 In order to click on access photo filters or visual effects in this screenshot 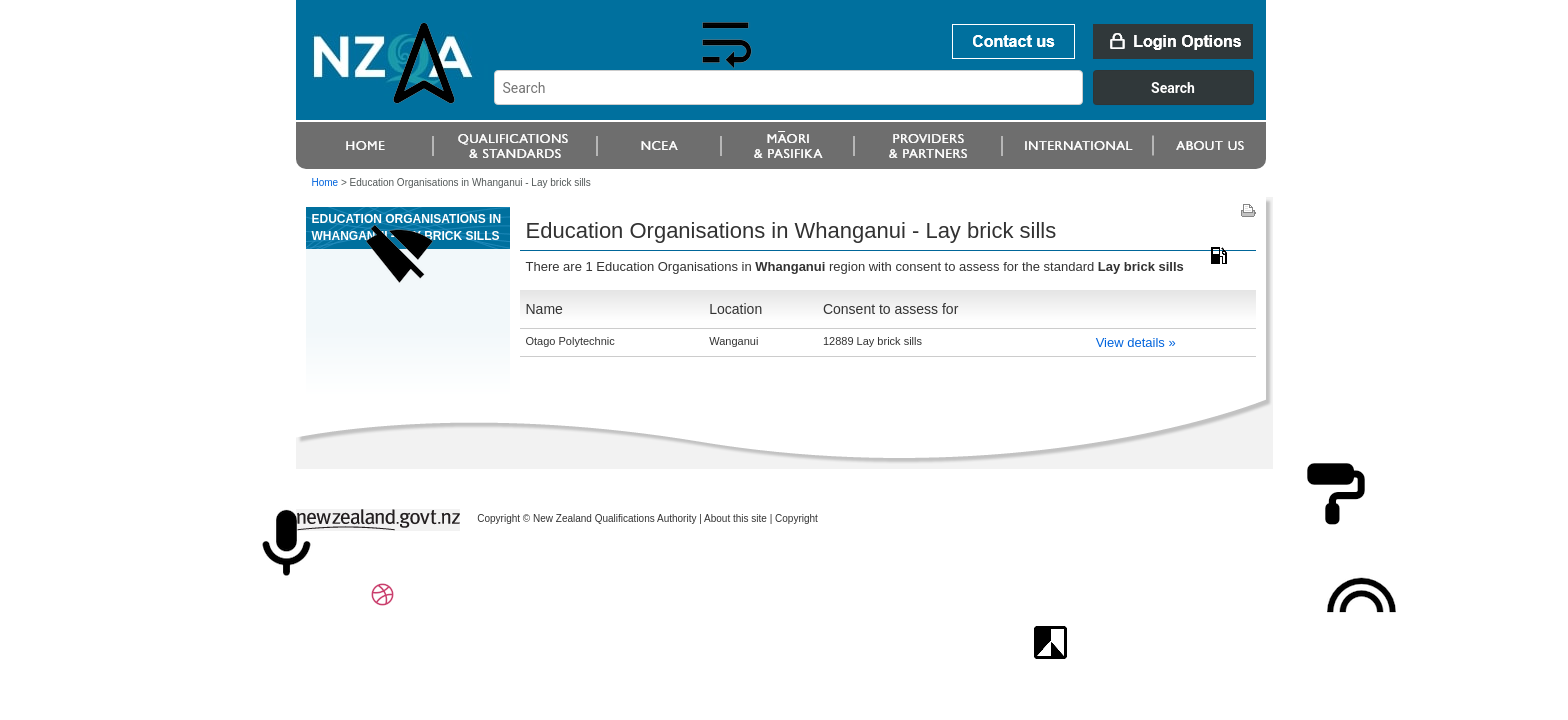, I will do `click(1361, 596)`.